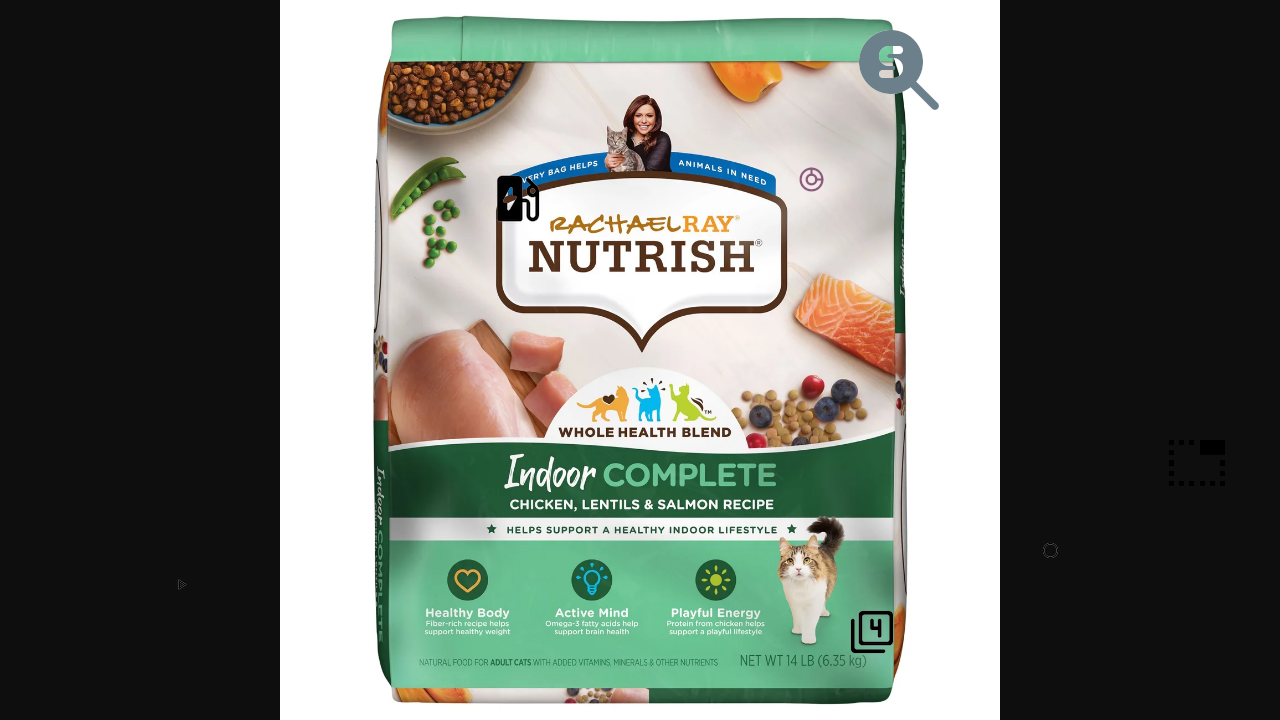  What do you see at coordinates (872, 632) in the screenshot?
I see `indicates 4 stacked layers or images` at bounding box center [872, 632].